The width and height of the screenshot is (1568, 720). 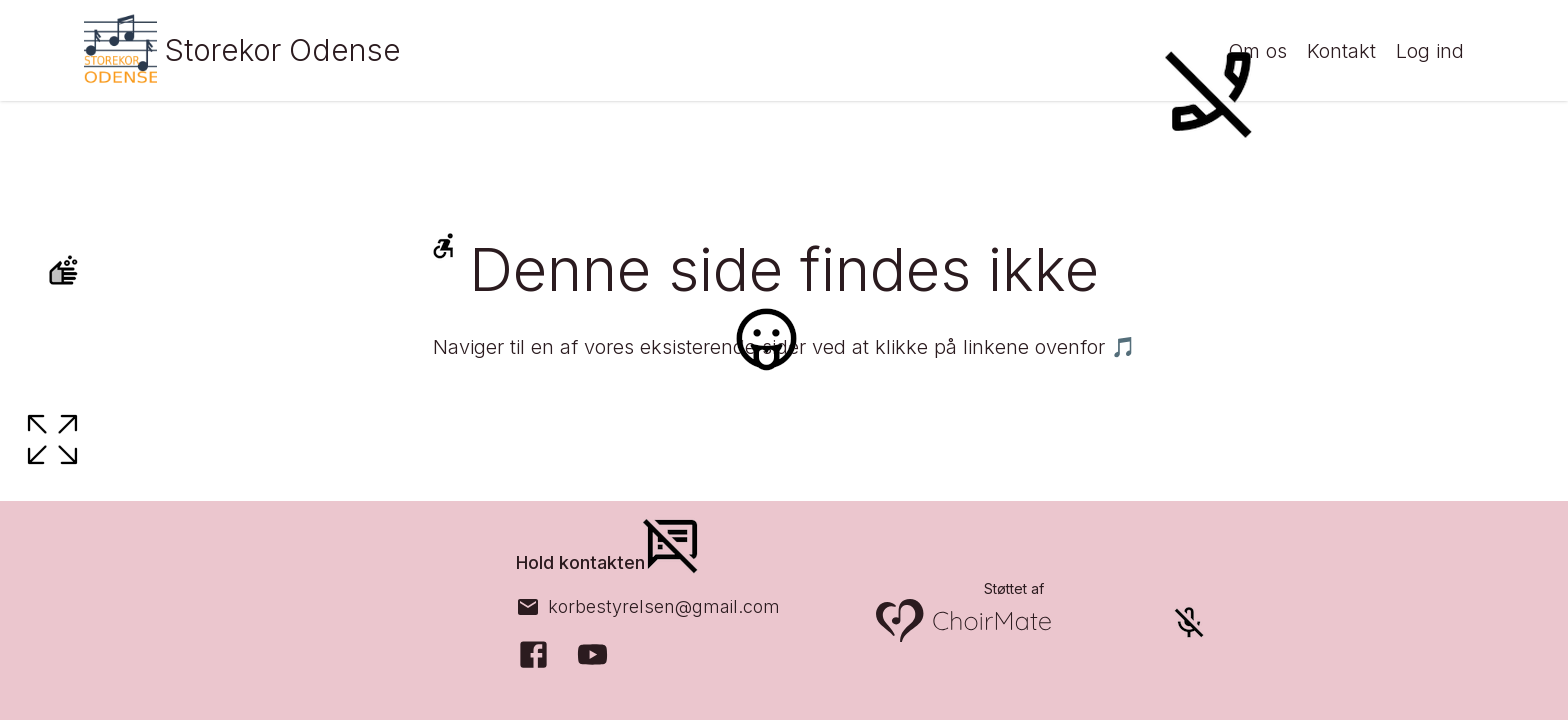 What do you see at coordinates (64, 270) in the screenshot?
I see `indicates handwashing facilities available` at bounding box center [64, 270].